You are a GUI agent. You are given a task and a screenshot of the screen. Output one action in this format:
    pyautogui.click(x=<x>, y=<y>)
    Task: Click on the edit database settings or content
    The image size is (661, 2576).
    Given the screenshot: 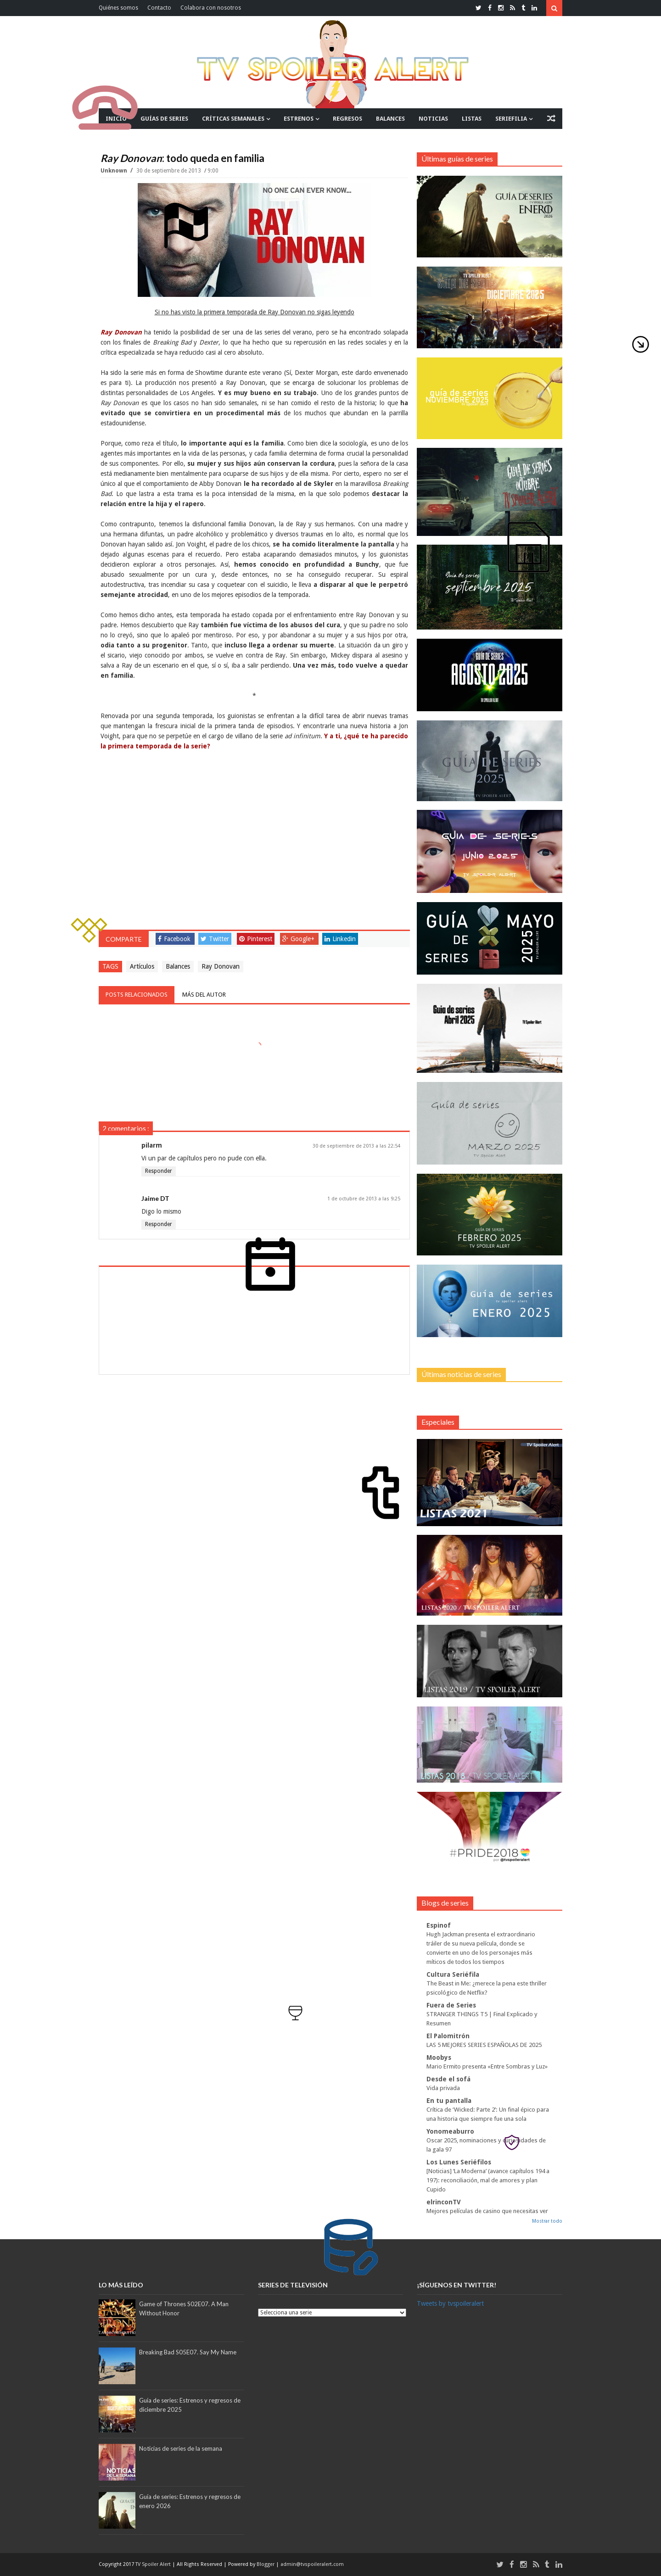 What is the action you would take?
    pyautogui.click(x=348, y=2246)
    